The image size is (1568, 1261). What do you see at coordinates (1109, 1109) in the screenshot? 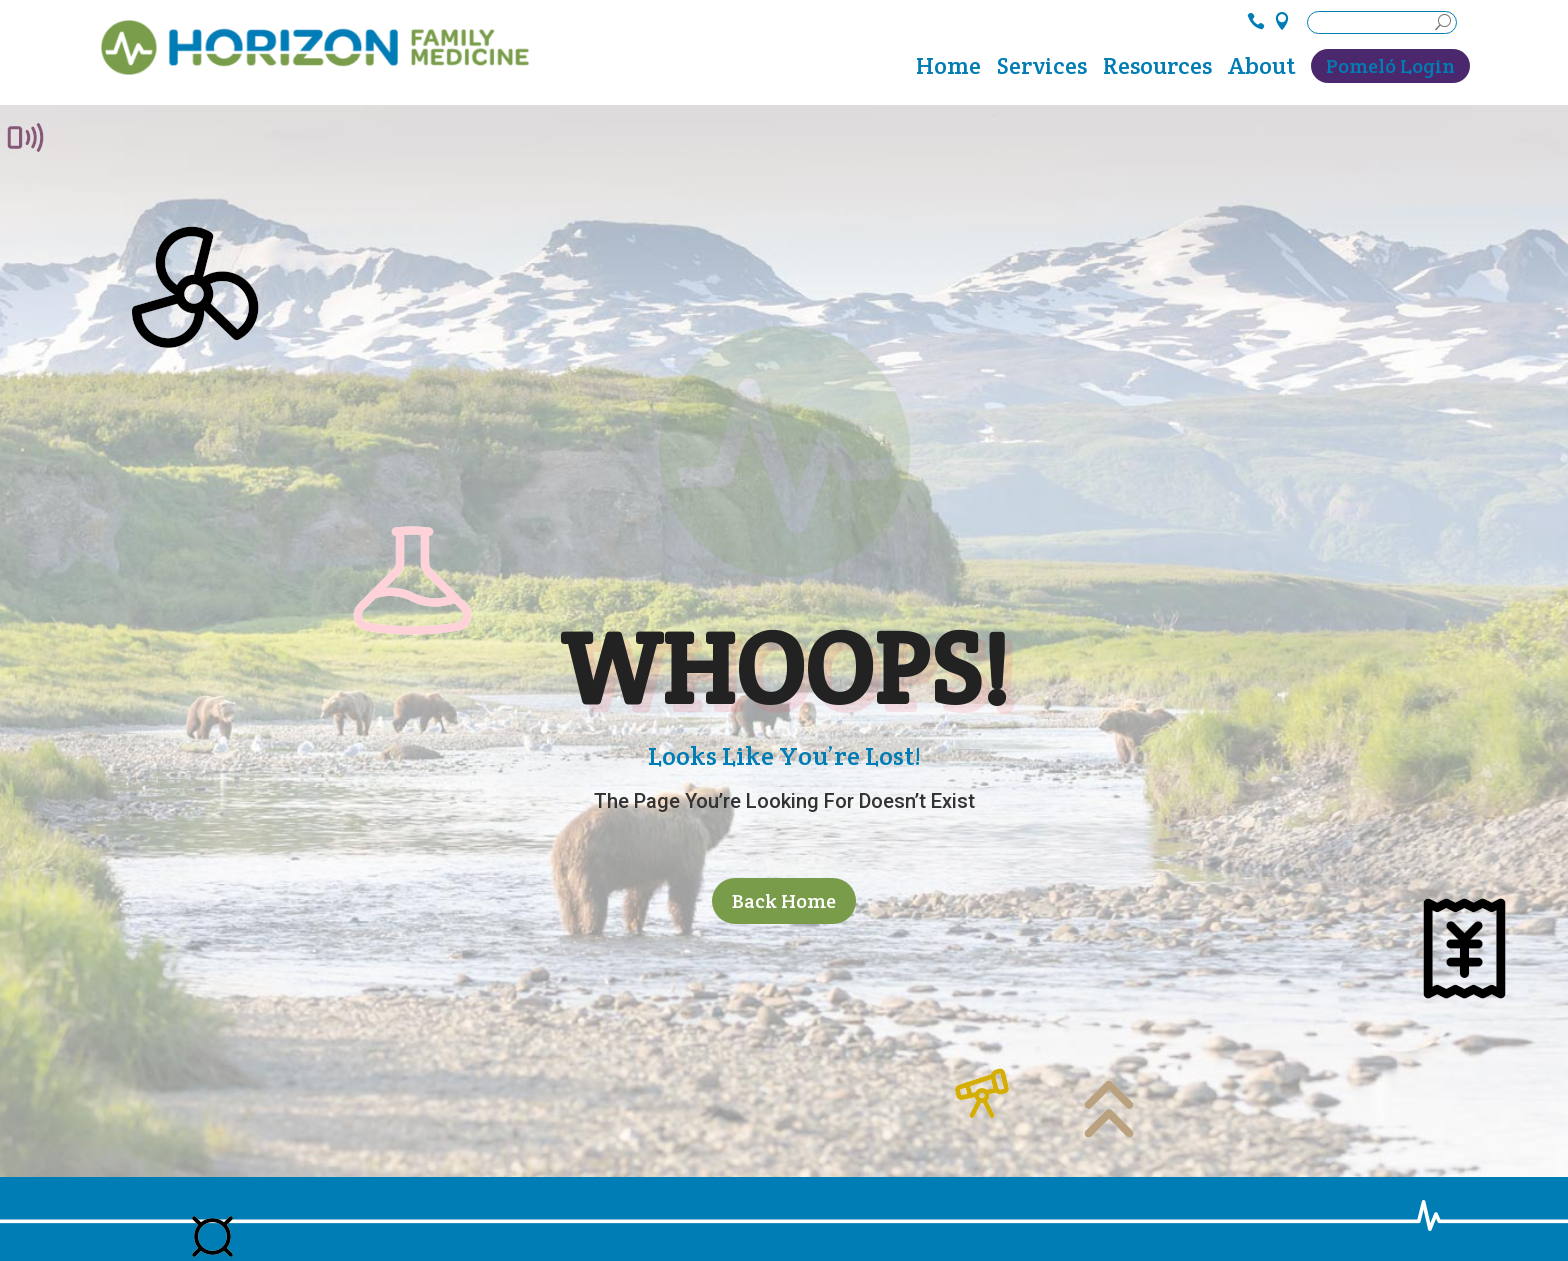
I see `scroll to top of page` at bounding box center [1109, 1109].